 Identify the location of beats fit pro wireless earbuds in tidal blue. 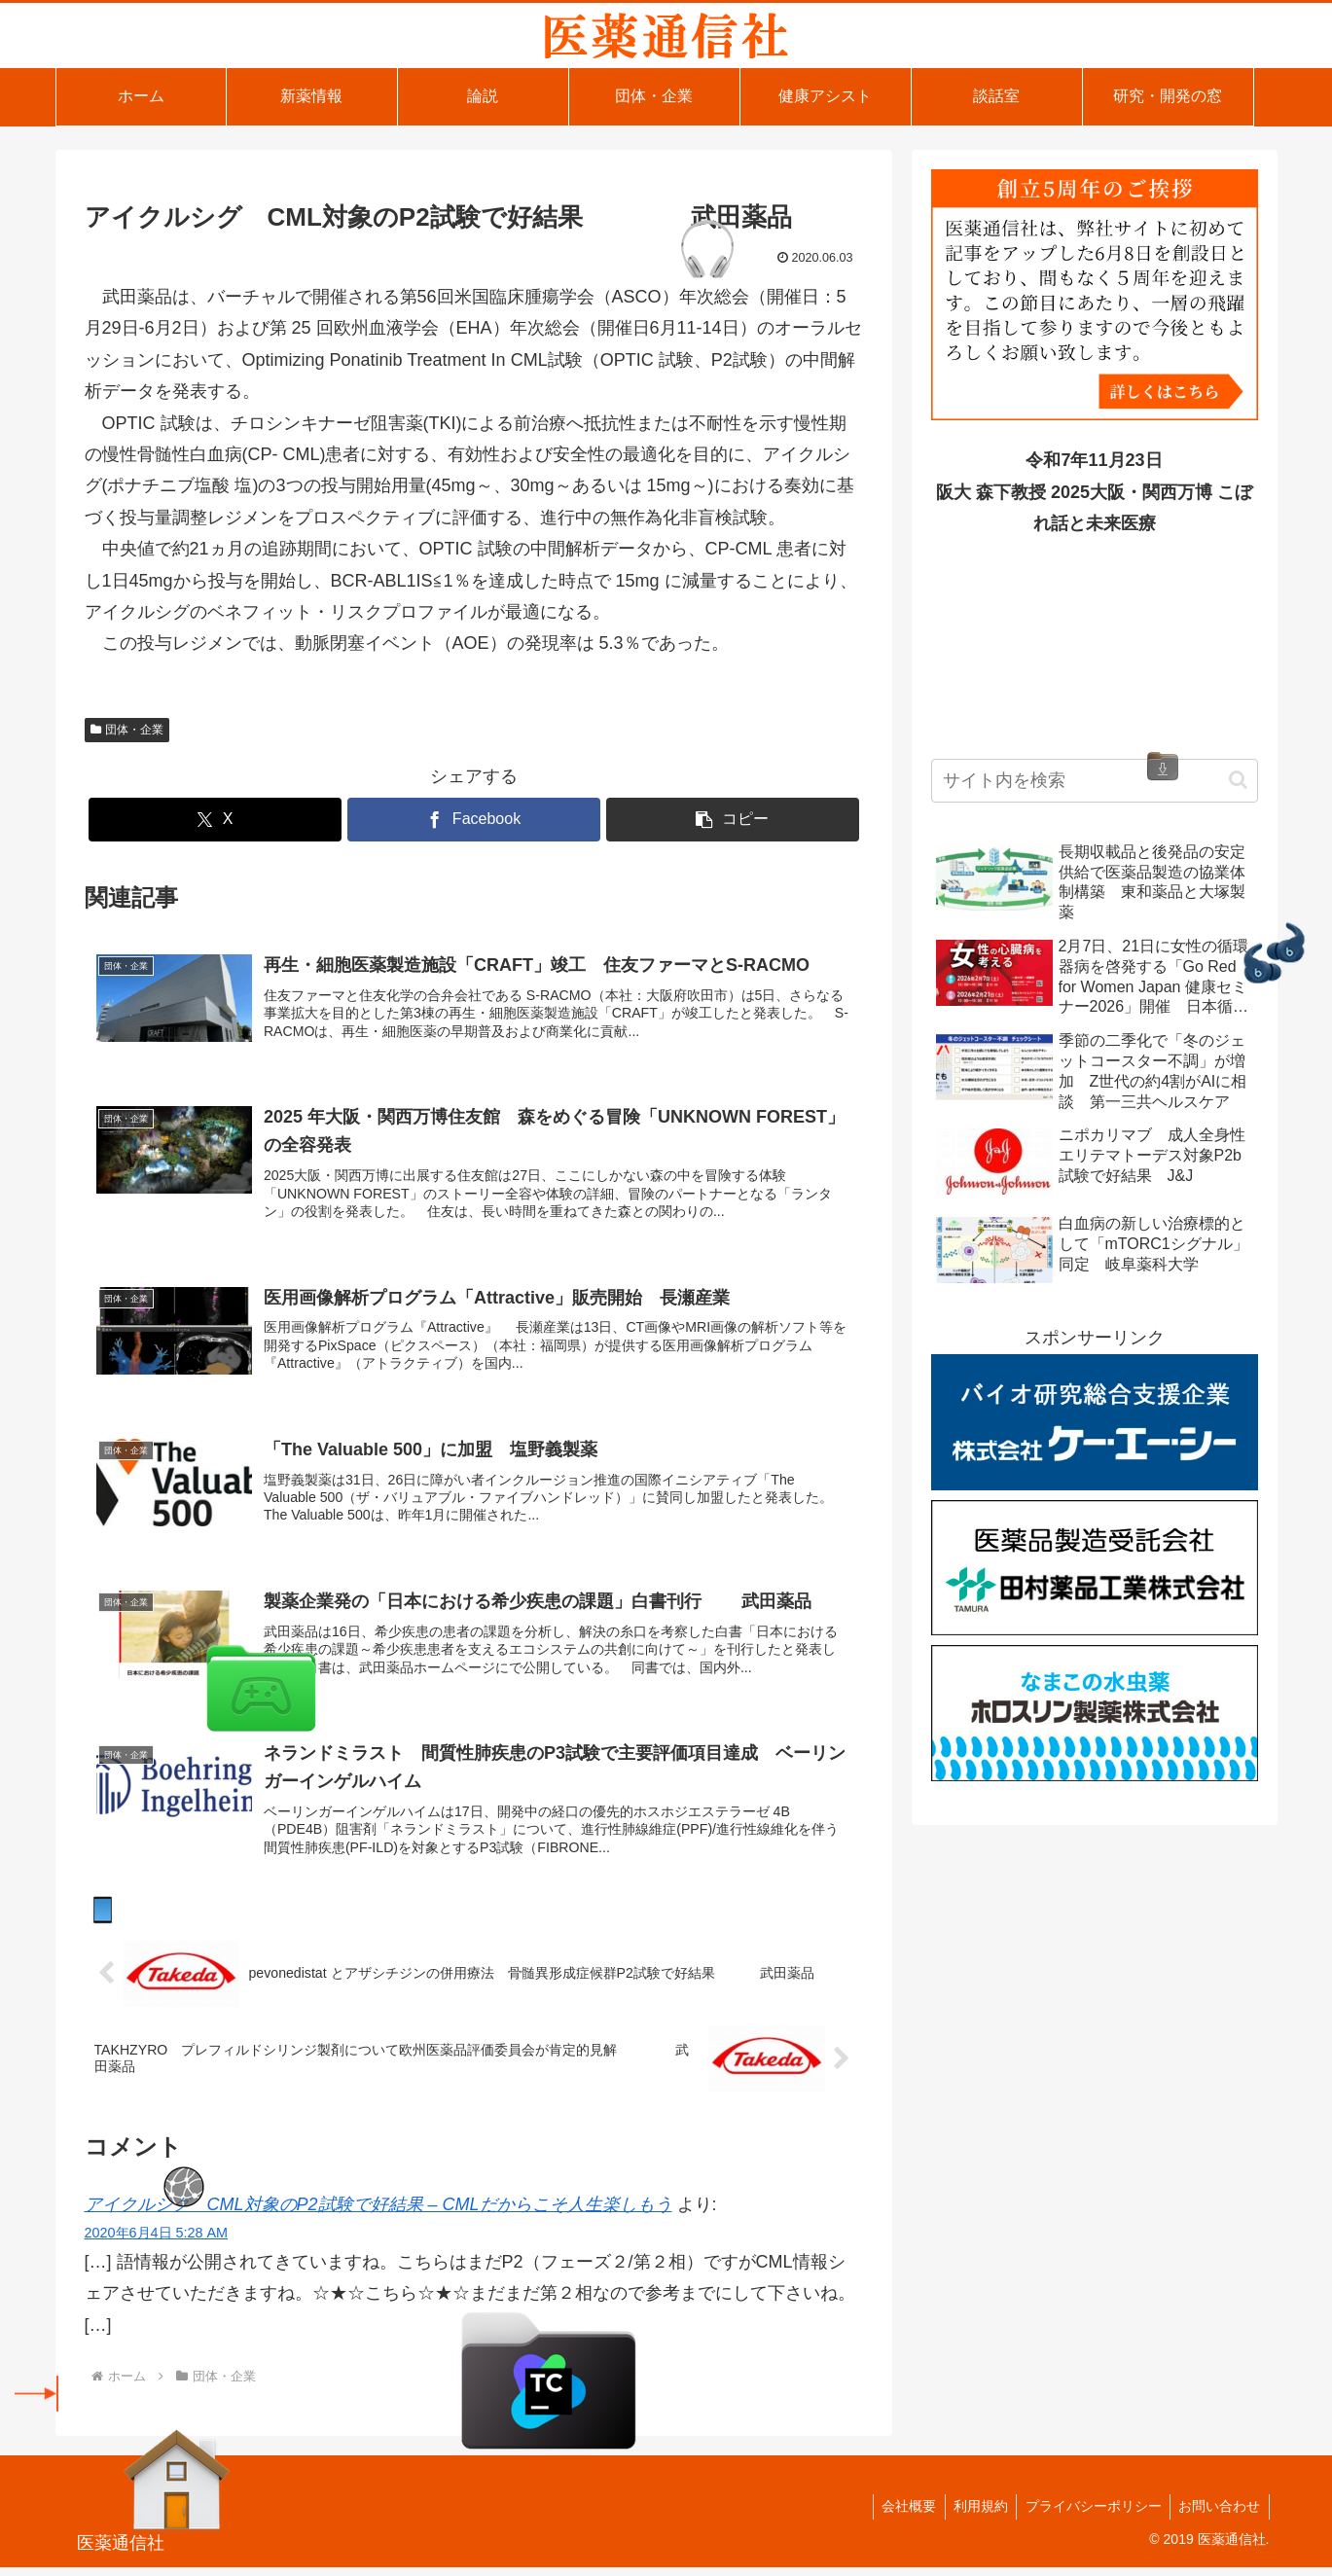
(1274, 953).